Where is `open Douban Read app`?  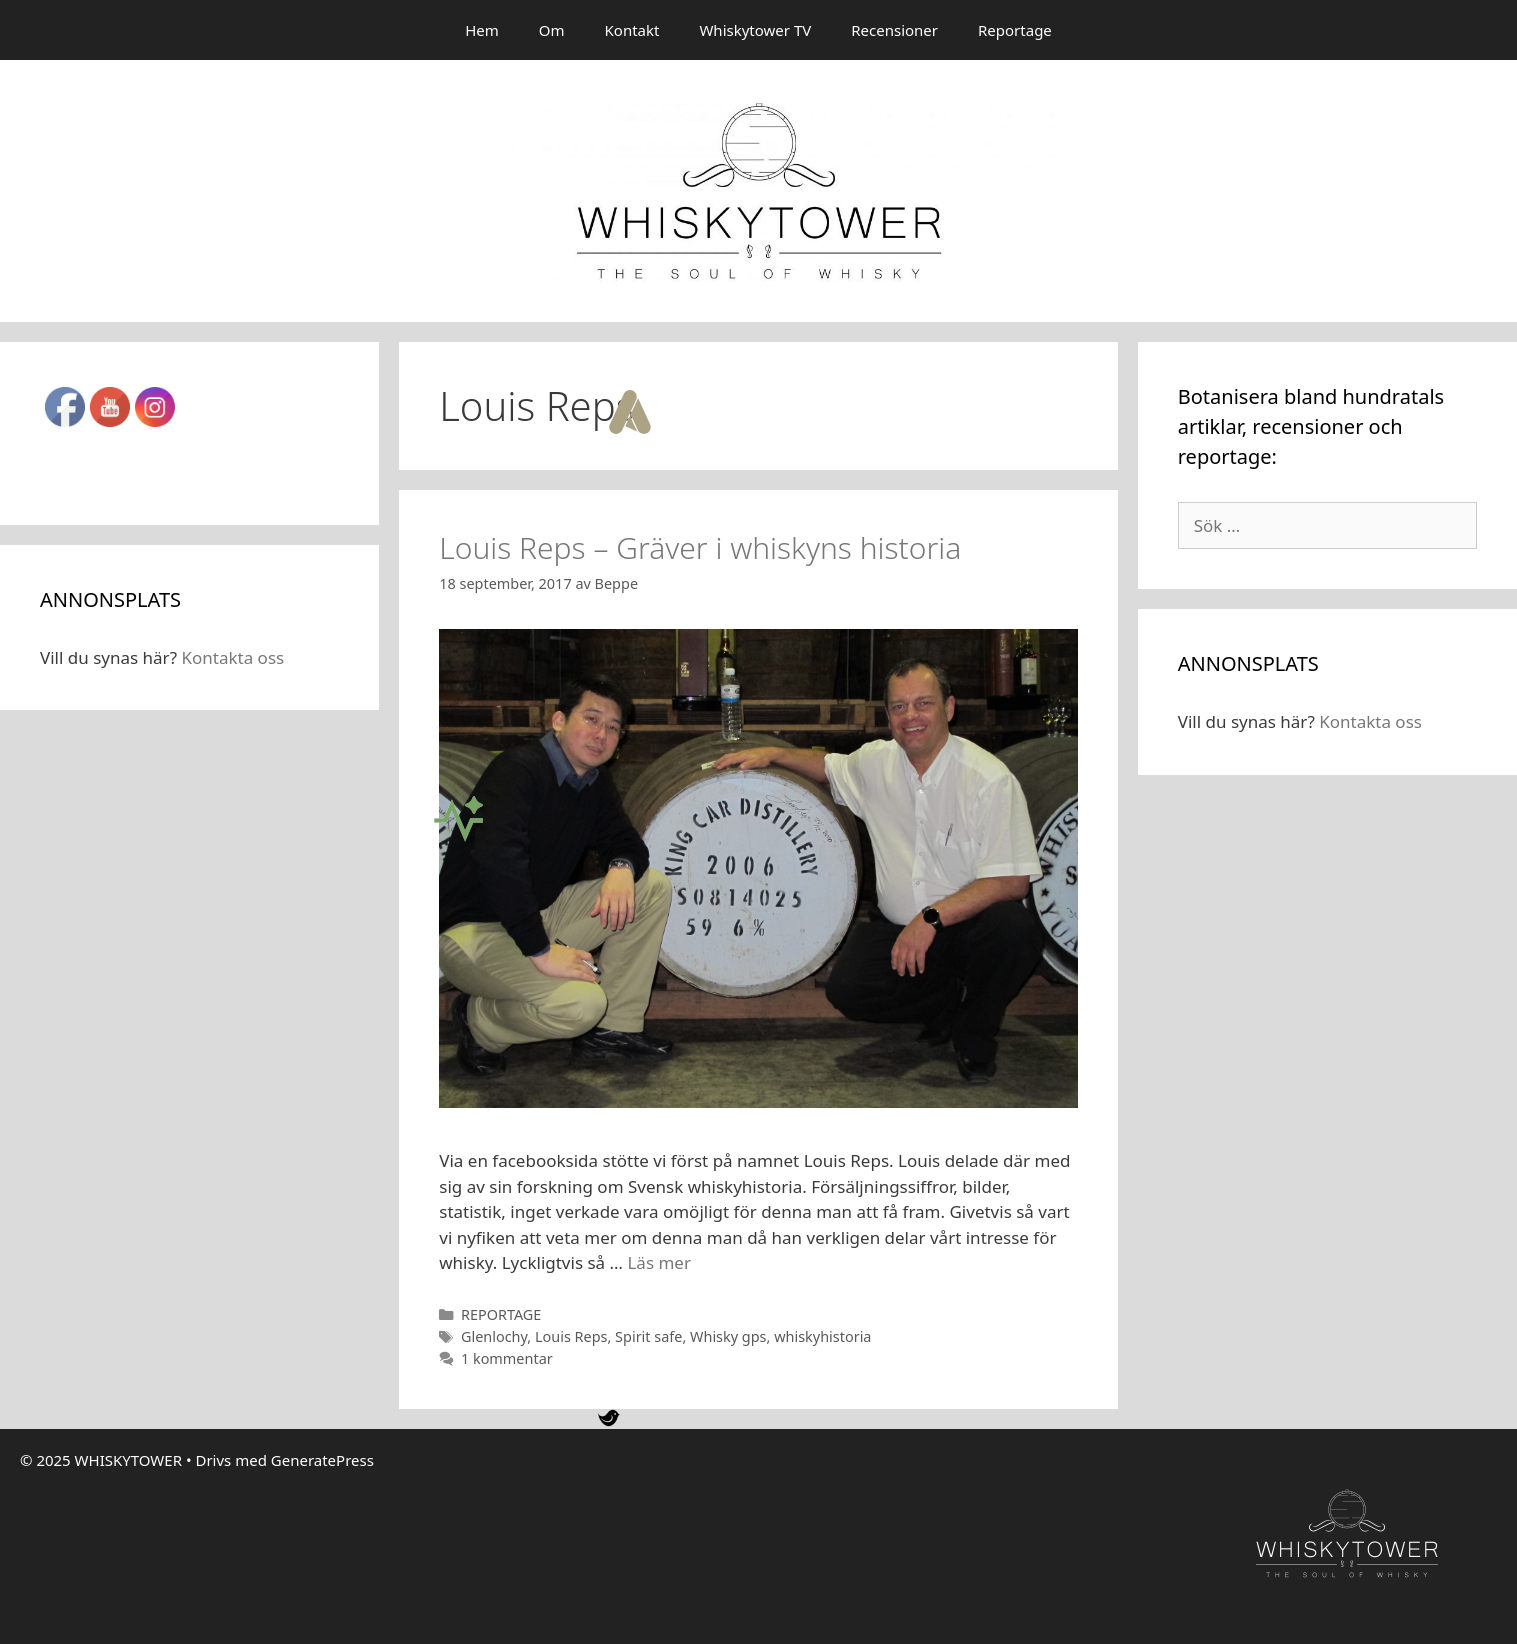
open Douban Read app is located at coordinates (609, 1418).